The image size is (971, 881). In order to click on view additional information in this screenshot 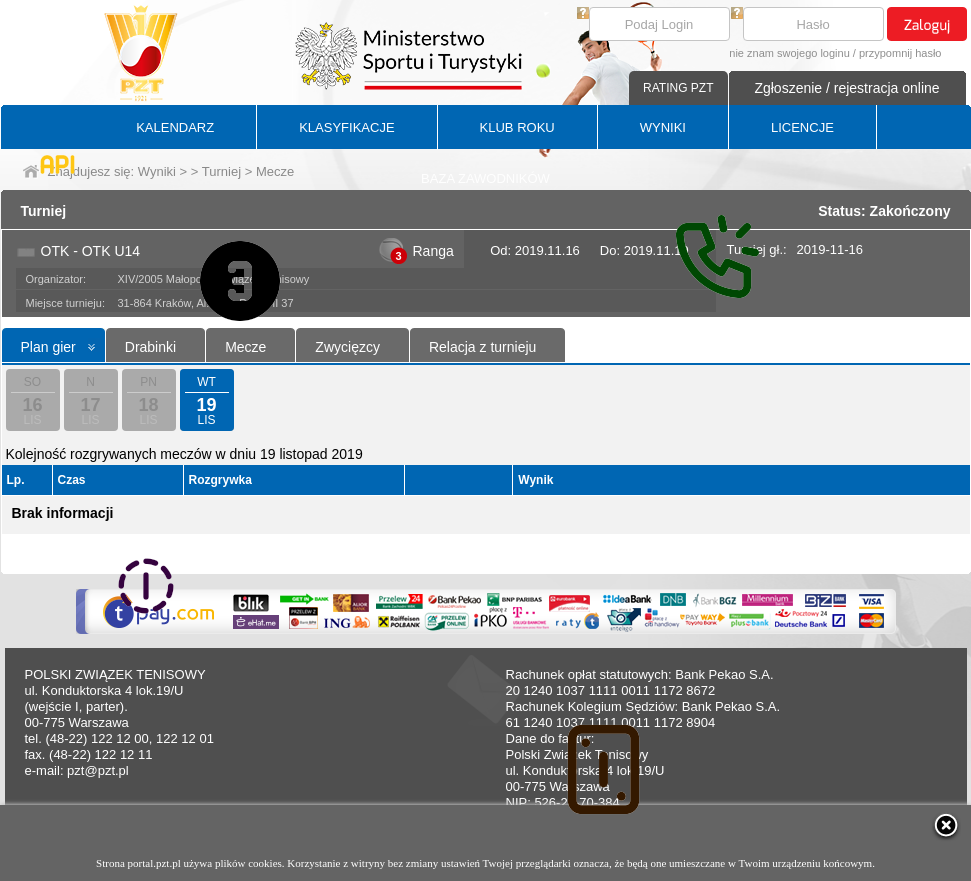, I will do `click(146, 586)`.